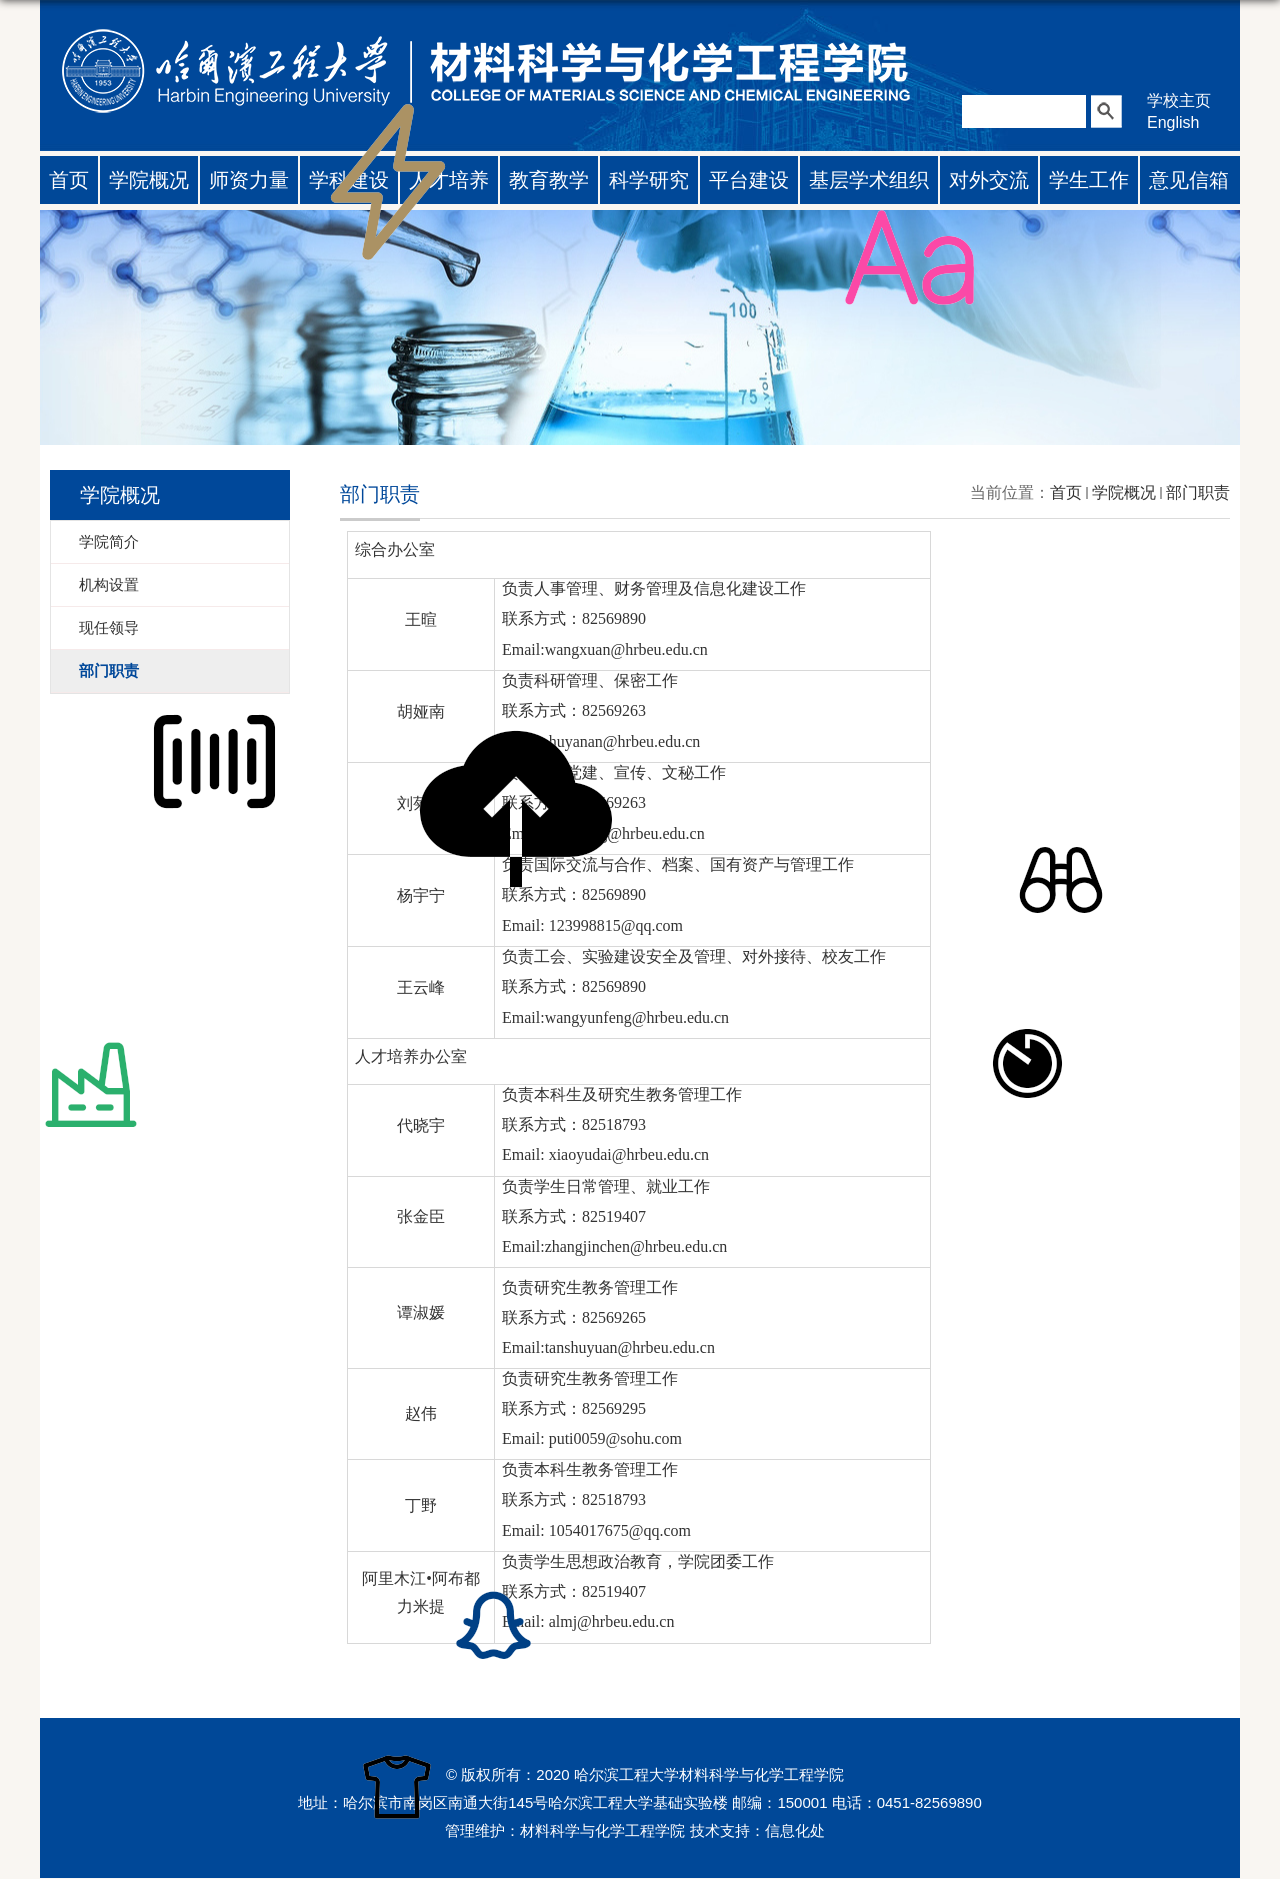 This screenshot has height=1879, width=1280. Describe the element at coordinates (1061, 880) in the screenshot. I see `search or explore content` at that location.